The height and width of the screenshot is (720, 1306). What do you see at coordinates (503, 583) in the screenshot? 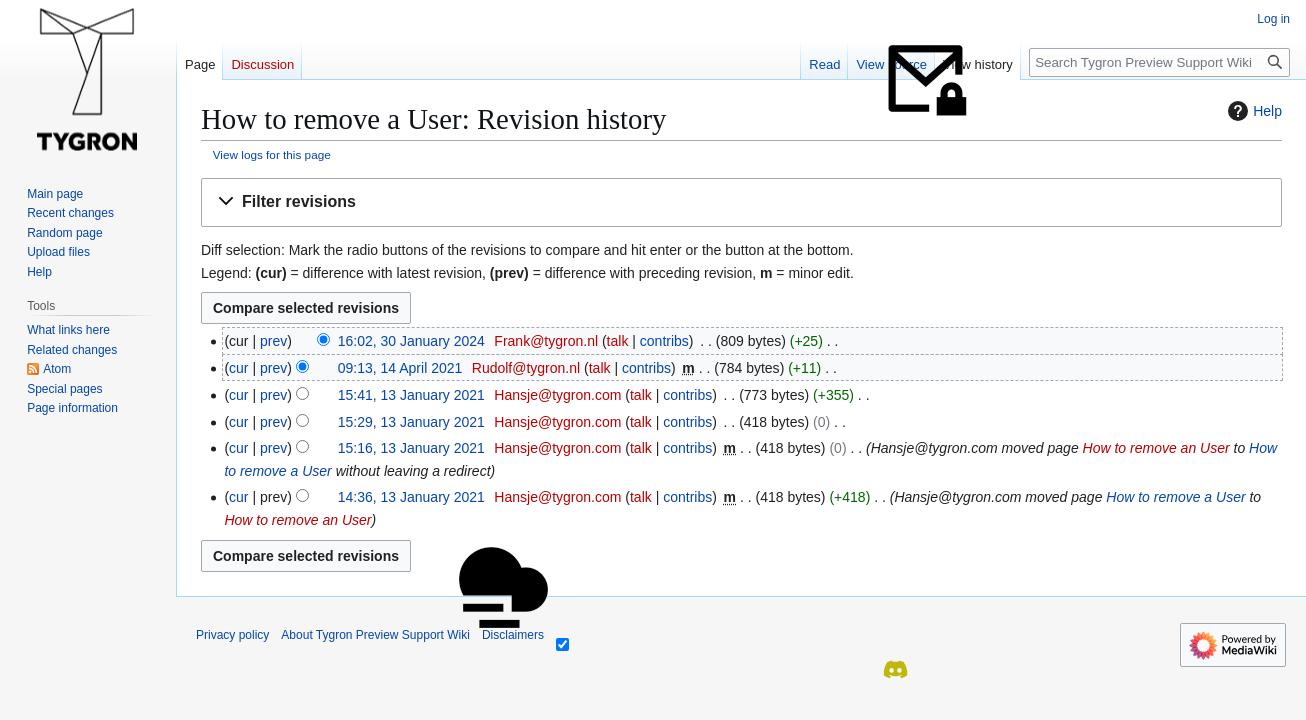
I see `indicates windy weather conditions` at bounding box center [503, 583].